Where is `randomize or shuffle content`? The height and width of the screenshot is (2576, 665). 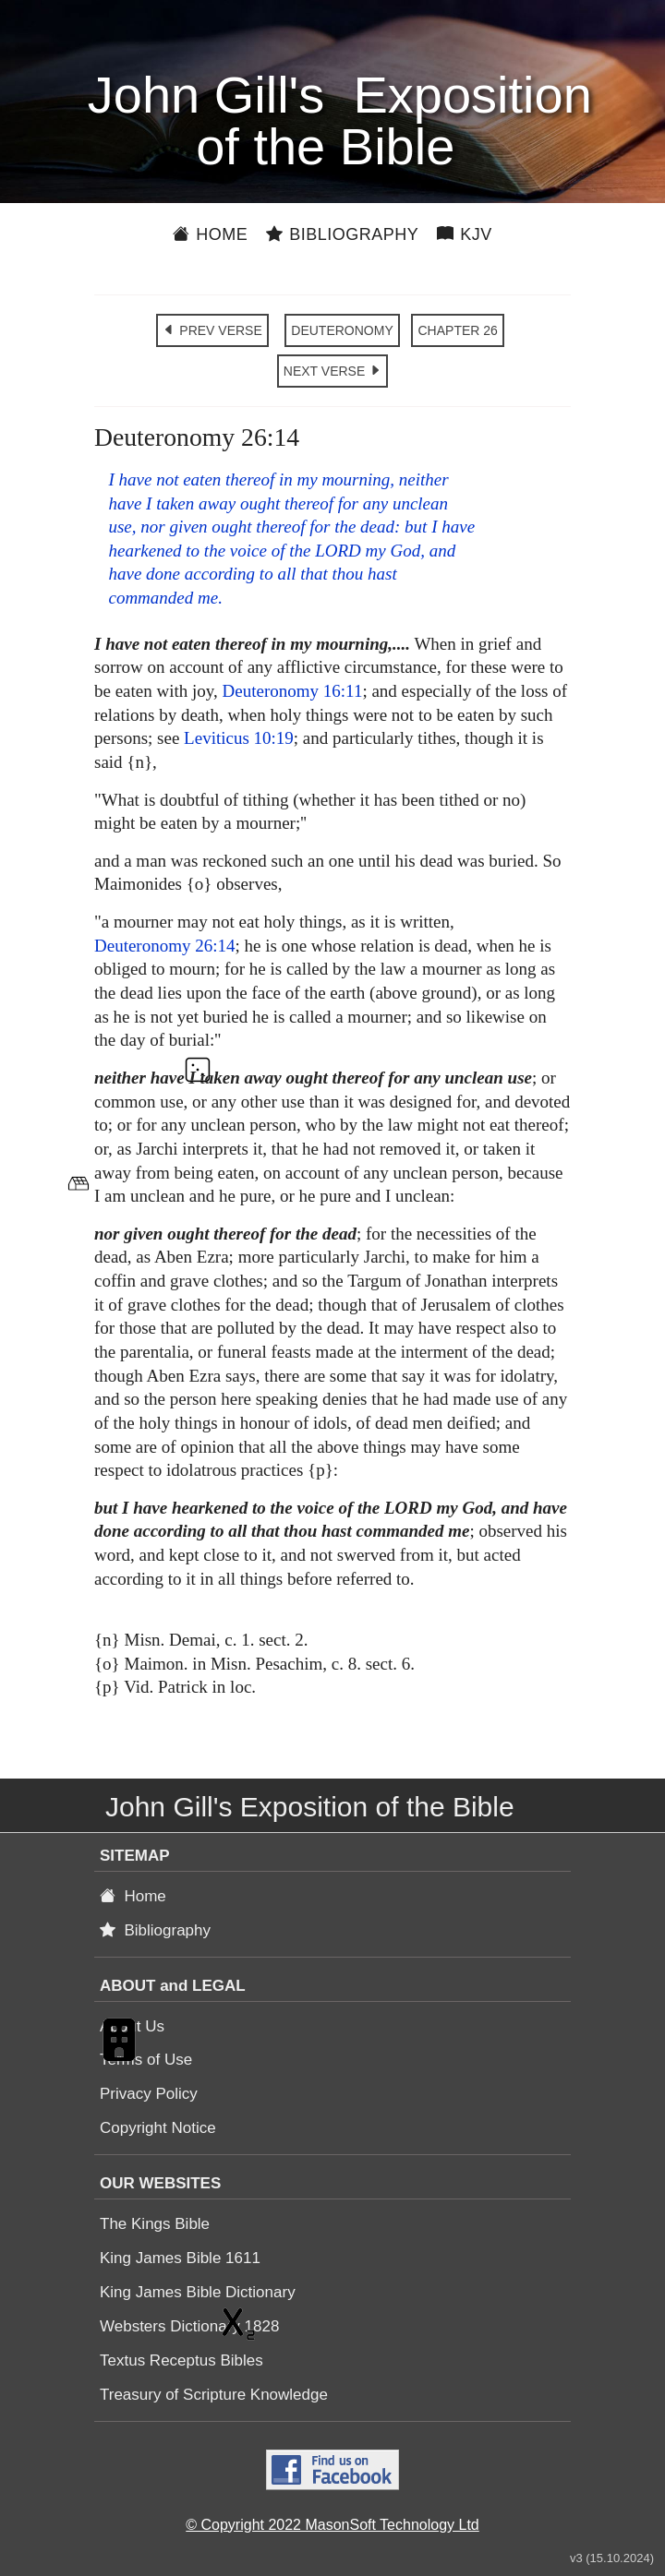
randomize or shuffle content is located at coordinates (198, 1070).